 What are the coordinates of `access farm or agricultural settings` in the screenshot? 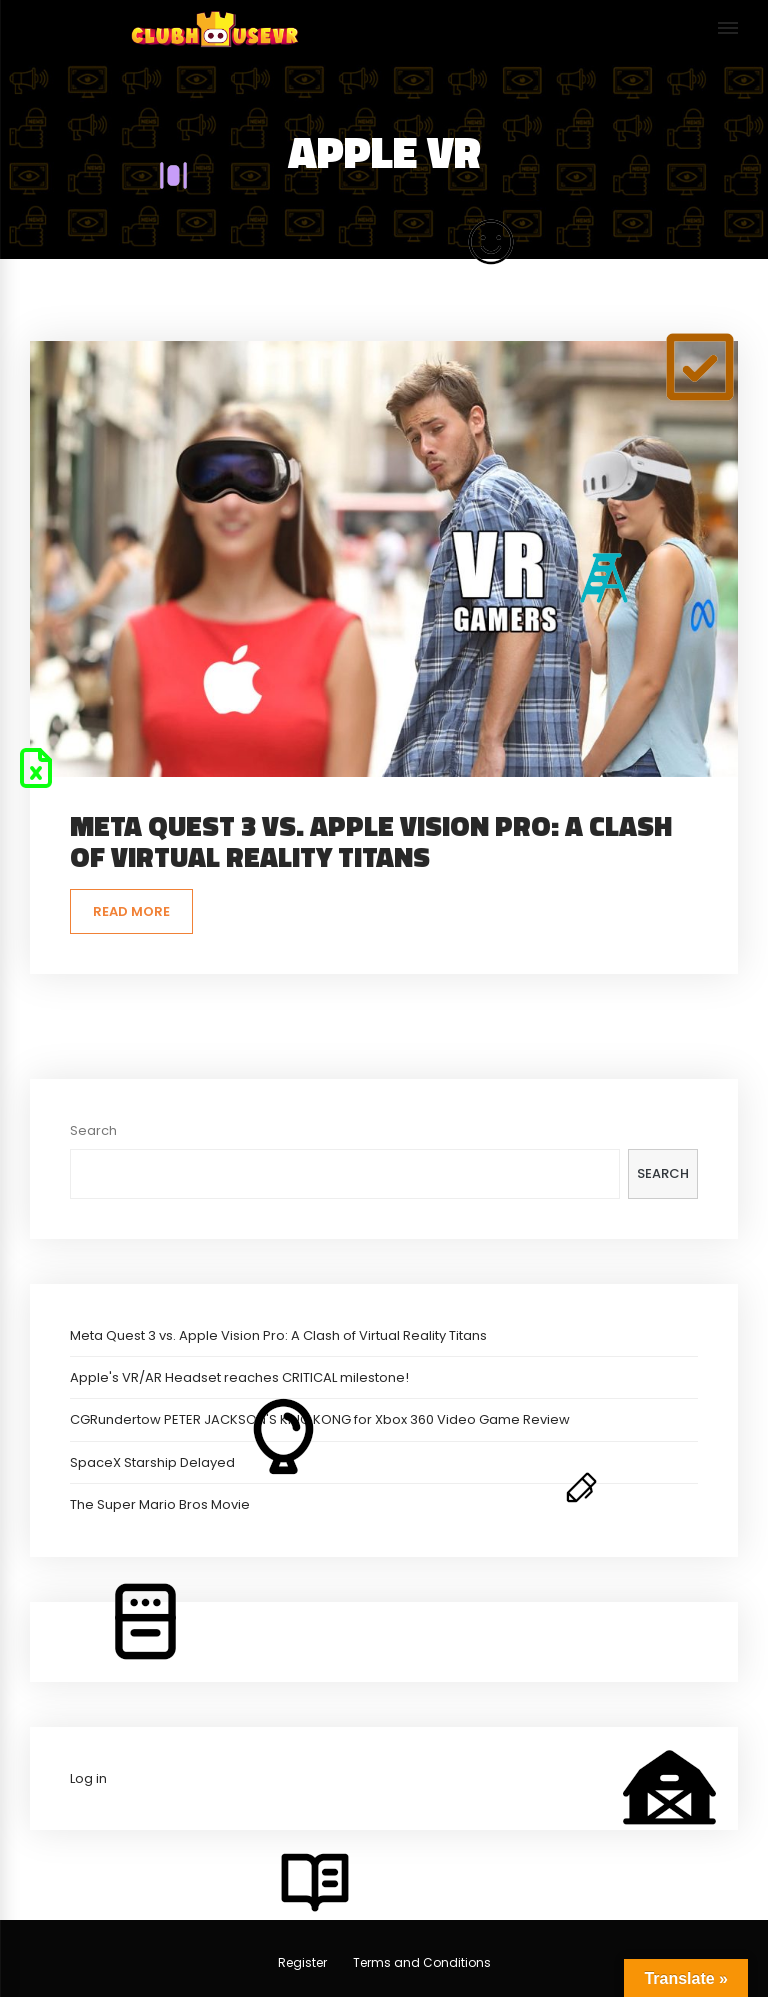 It's located at (669, 1793).